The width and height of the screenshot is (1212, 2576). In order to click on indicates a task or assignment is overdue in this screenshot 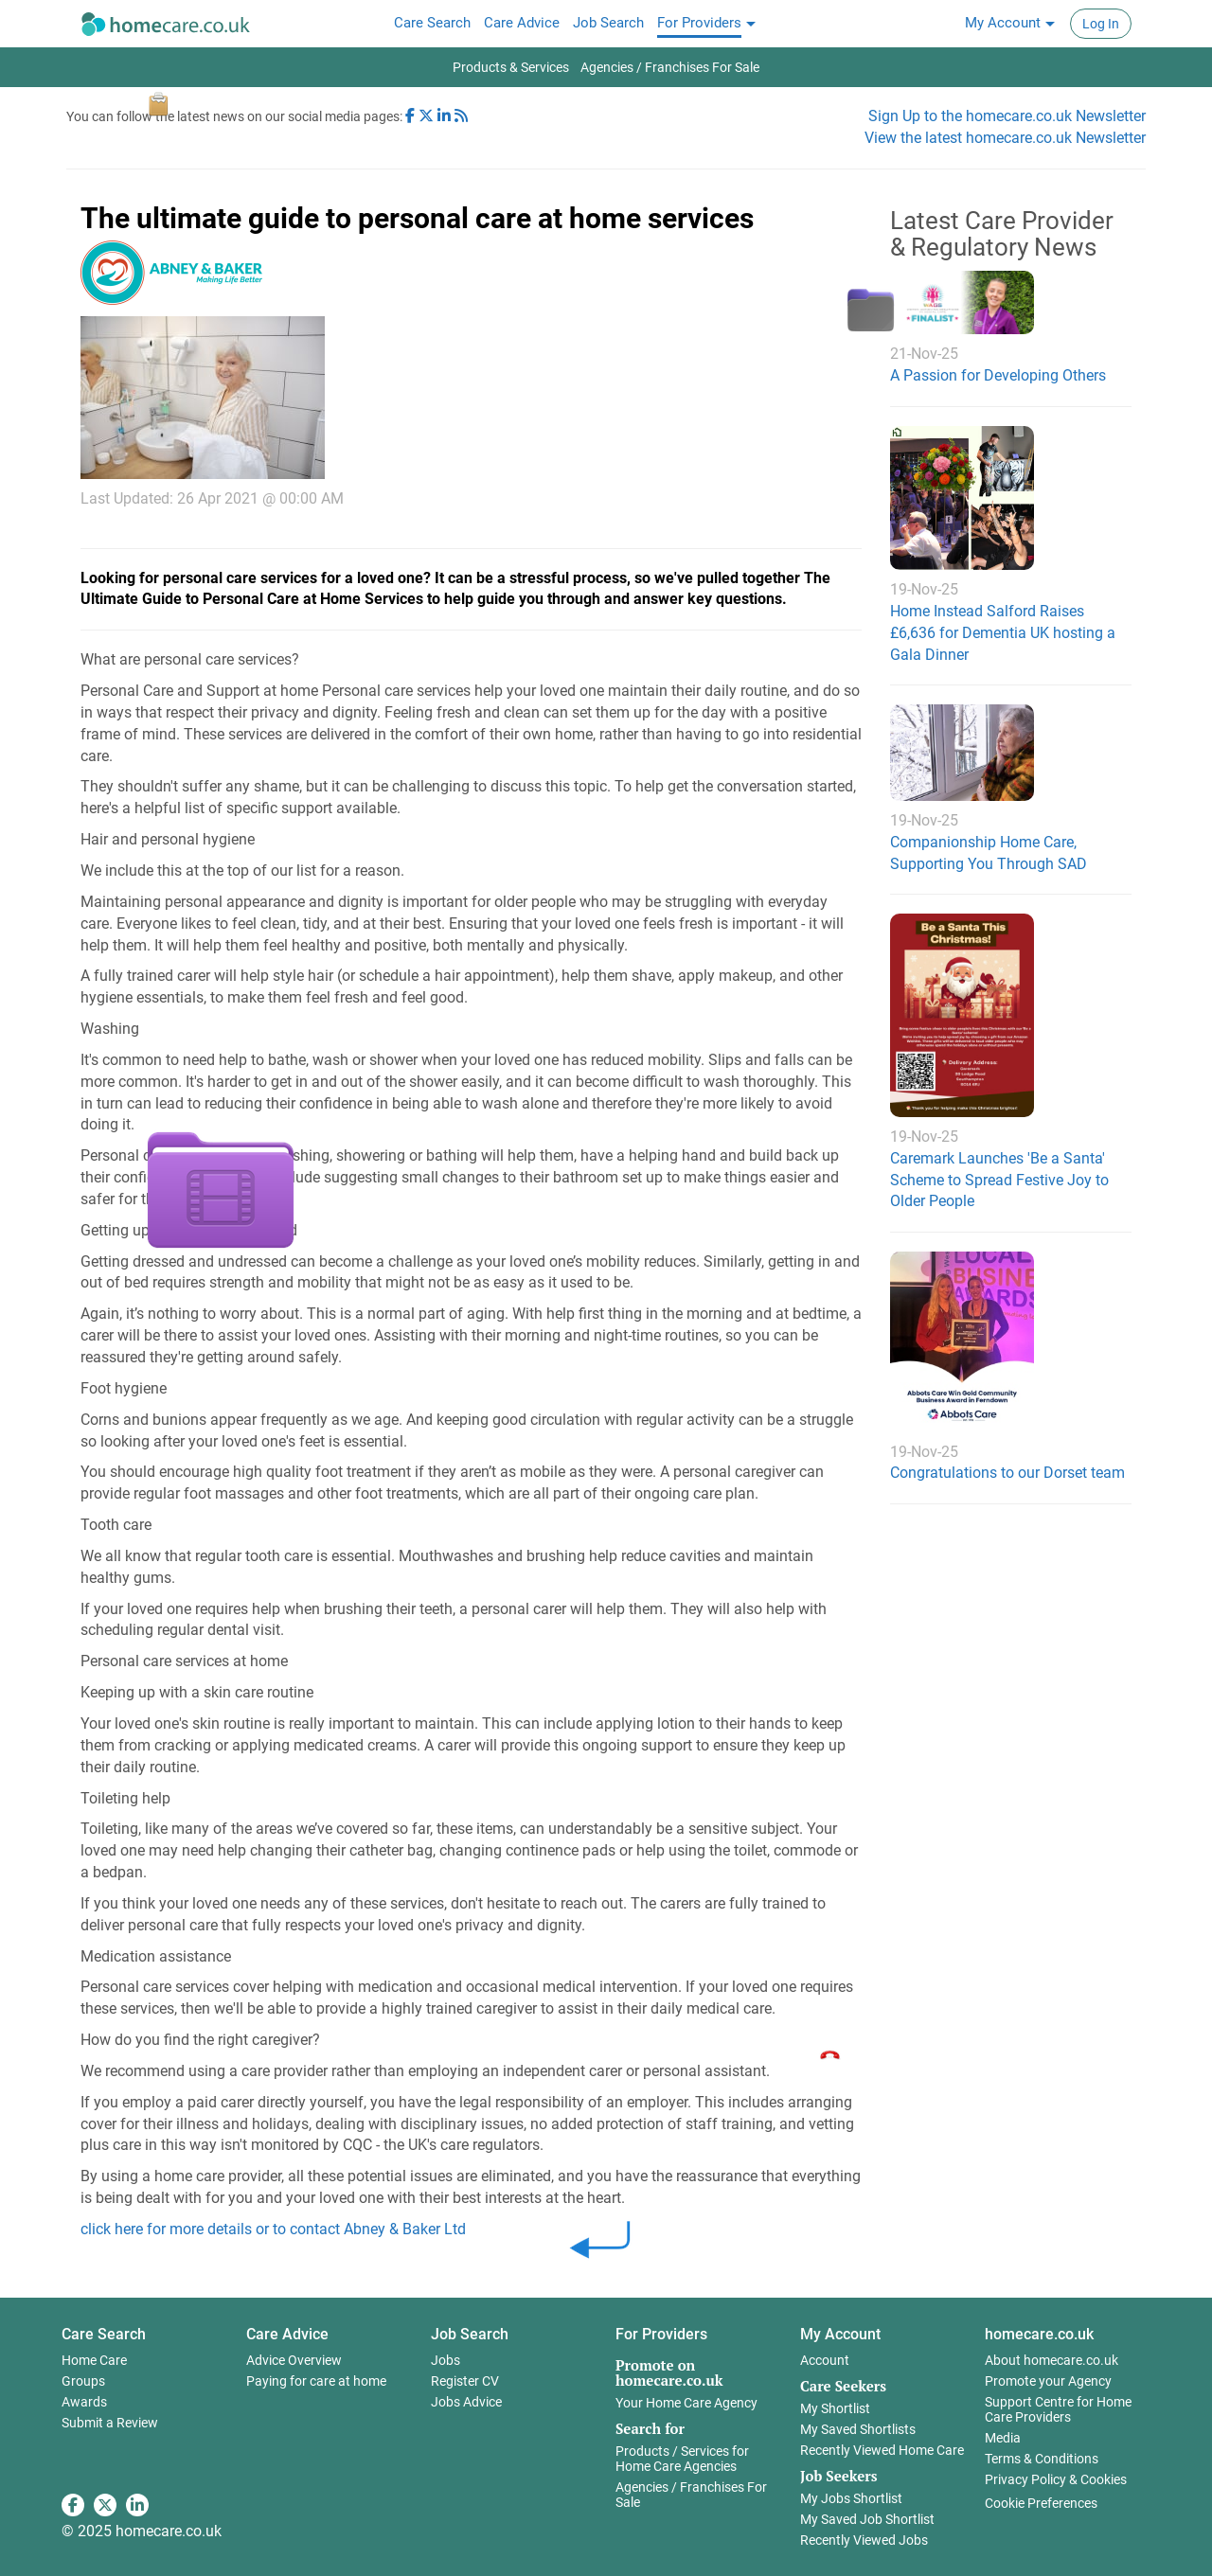, I will do `click(158, 104)`.